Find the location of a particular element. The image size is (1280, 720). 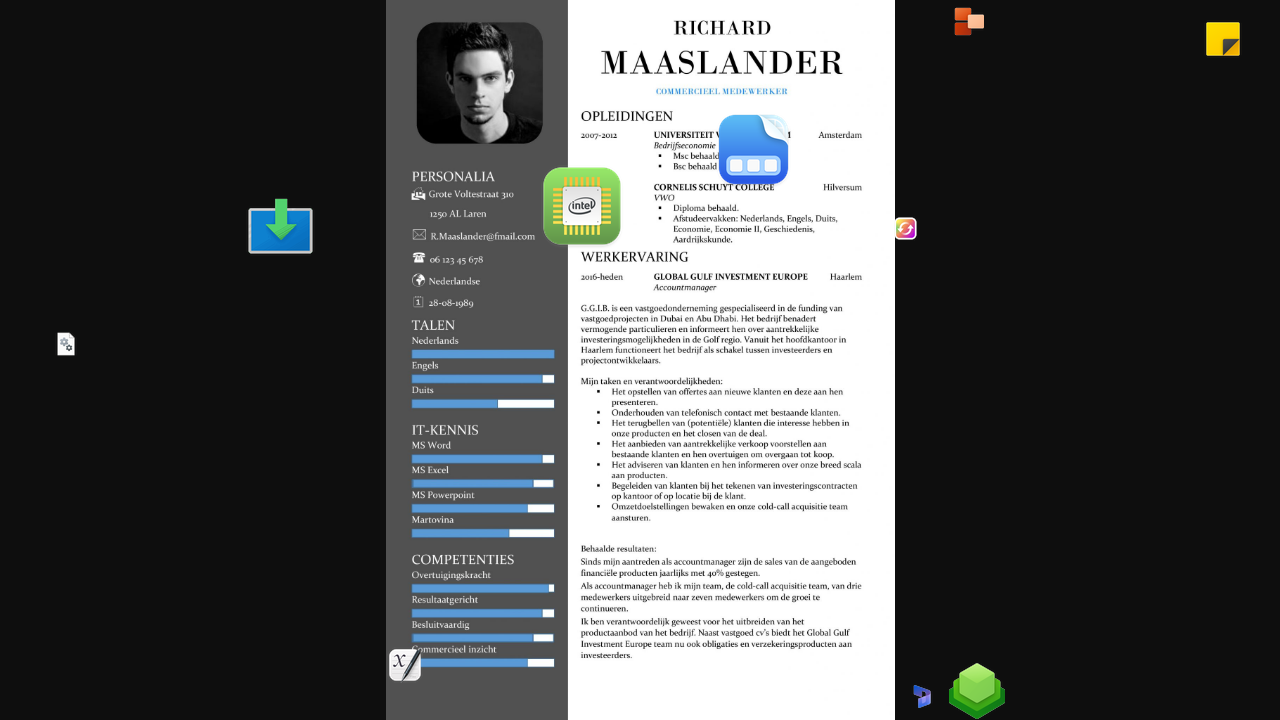

open sticky notes app is located at coordinates (1223, 39).